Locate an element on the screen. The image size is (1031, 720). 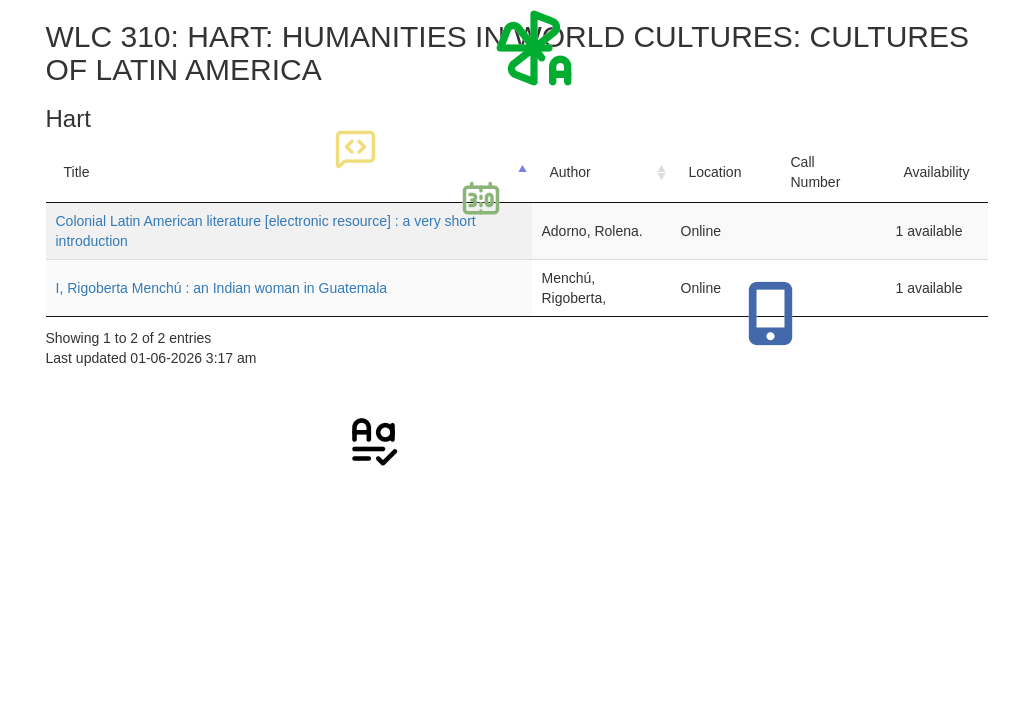
view code snippets in chat is located at coordinates (355, 148).